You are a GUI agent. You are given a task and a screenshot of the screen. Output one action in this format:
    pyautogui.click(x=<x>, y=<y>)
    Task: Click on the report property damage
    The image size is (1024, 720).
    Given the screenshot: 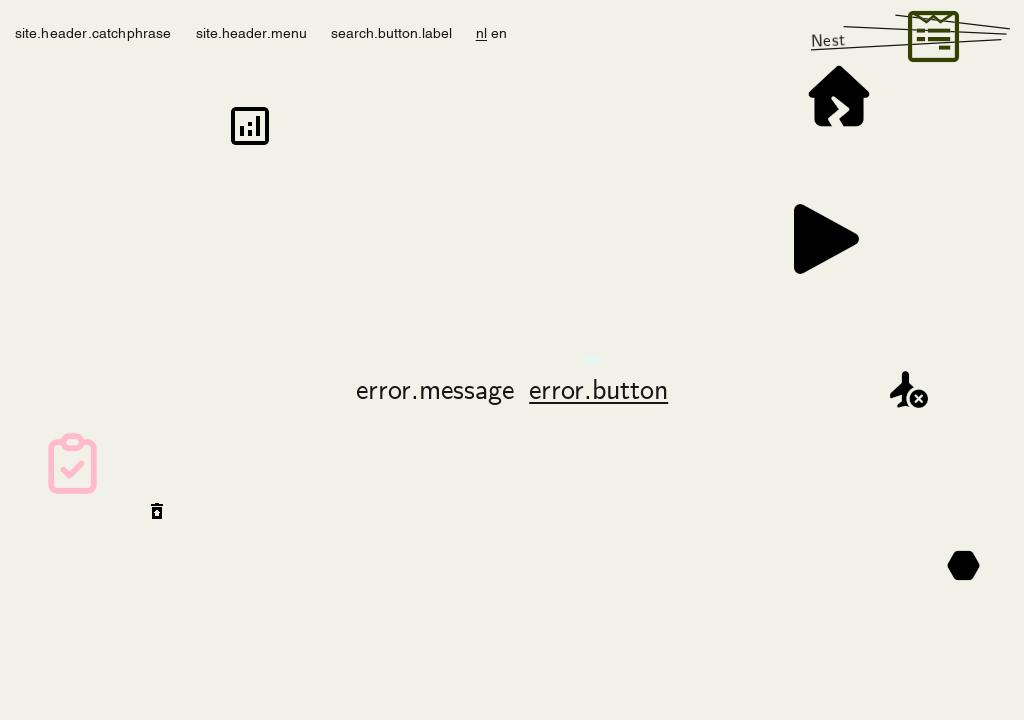 What is the action you would take?
    pyautogui.click(x=839, y=96)
    